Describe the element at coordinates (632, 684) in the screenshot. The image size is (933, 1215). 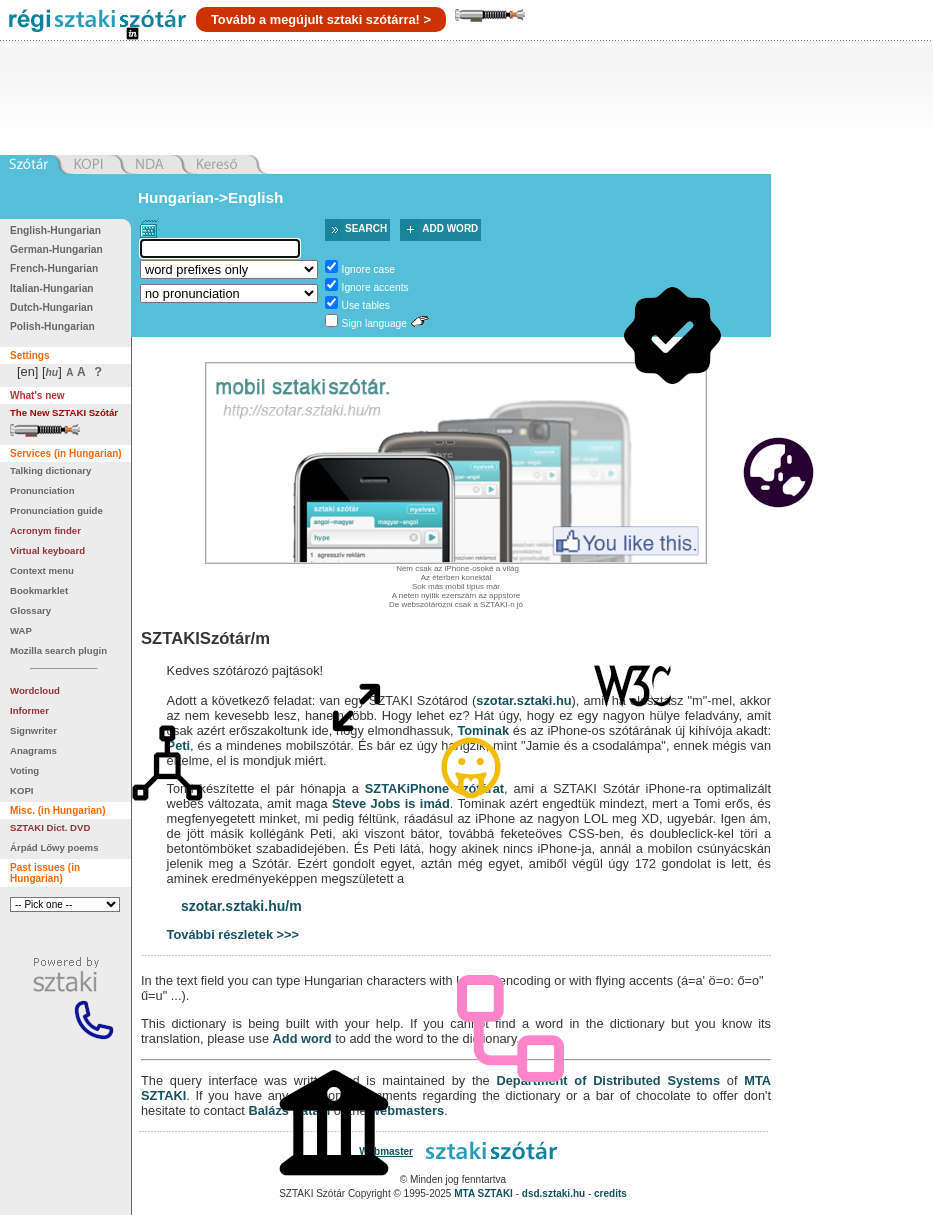
I see `world wide web consortium (w3c) logo` at that location.